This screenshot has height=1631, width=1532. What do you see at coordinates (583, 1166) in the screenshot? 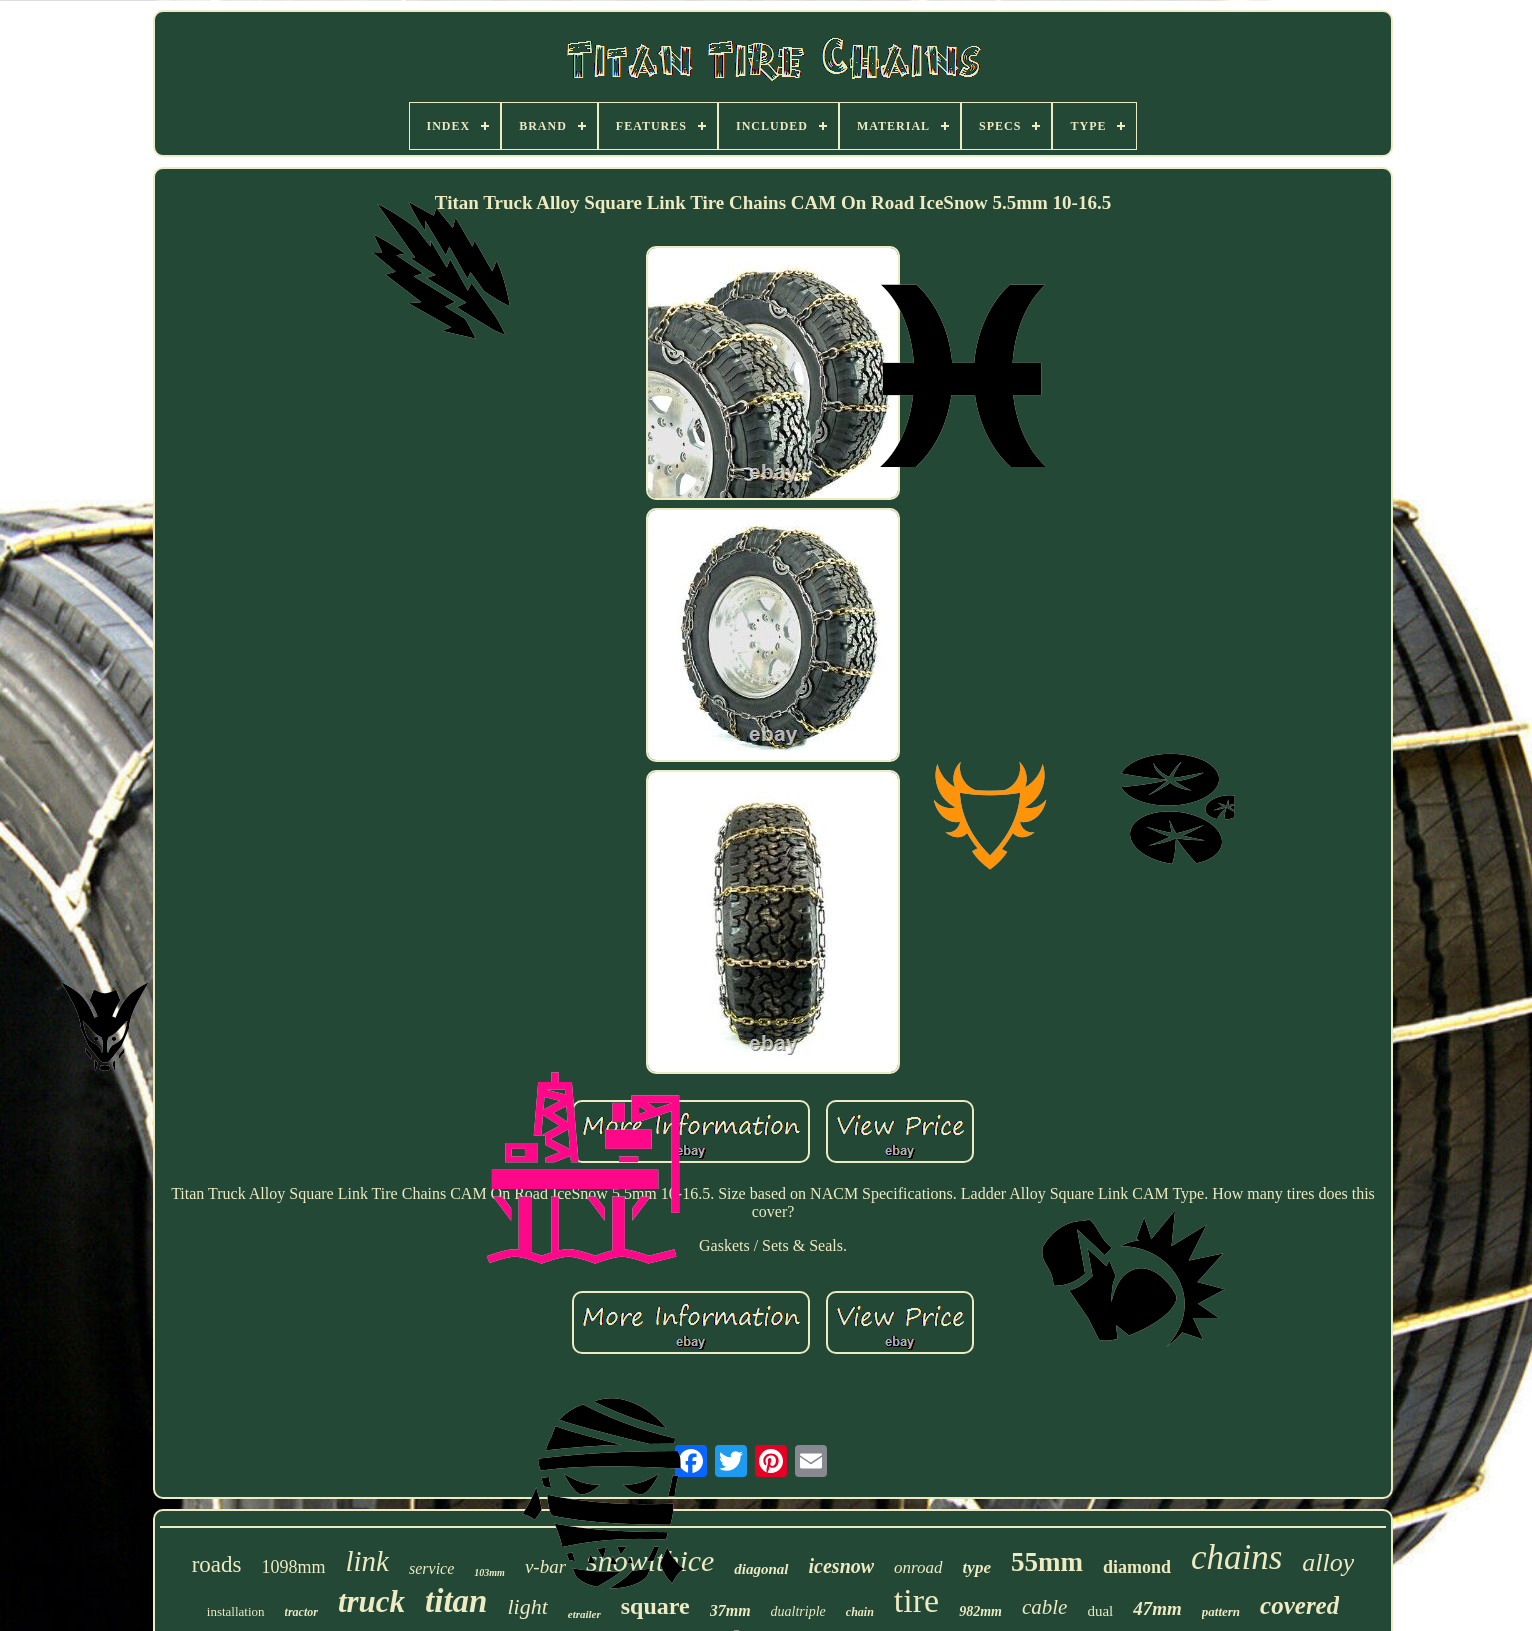
I see `view offshore drilling operations` at bounding box center [583, 1166].